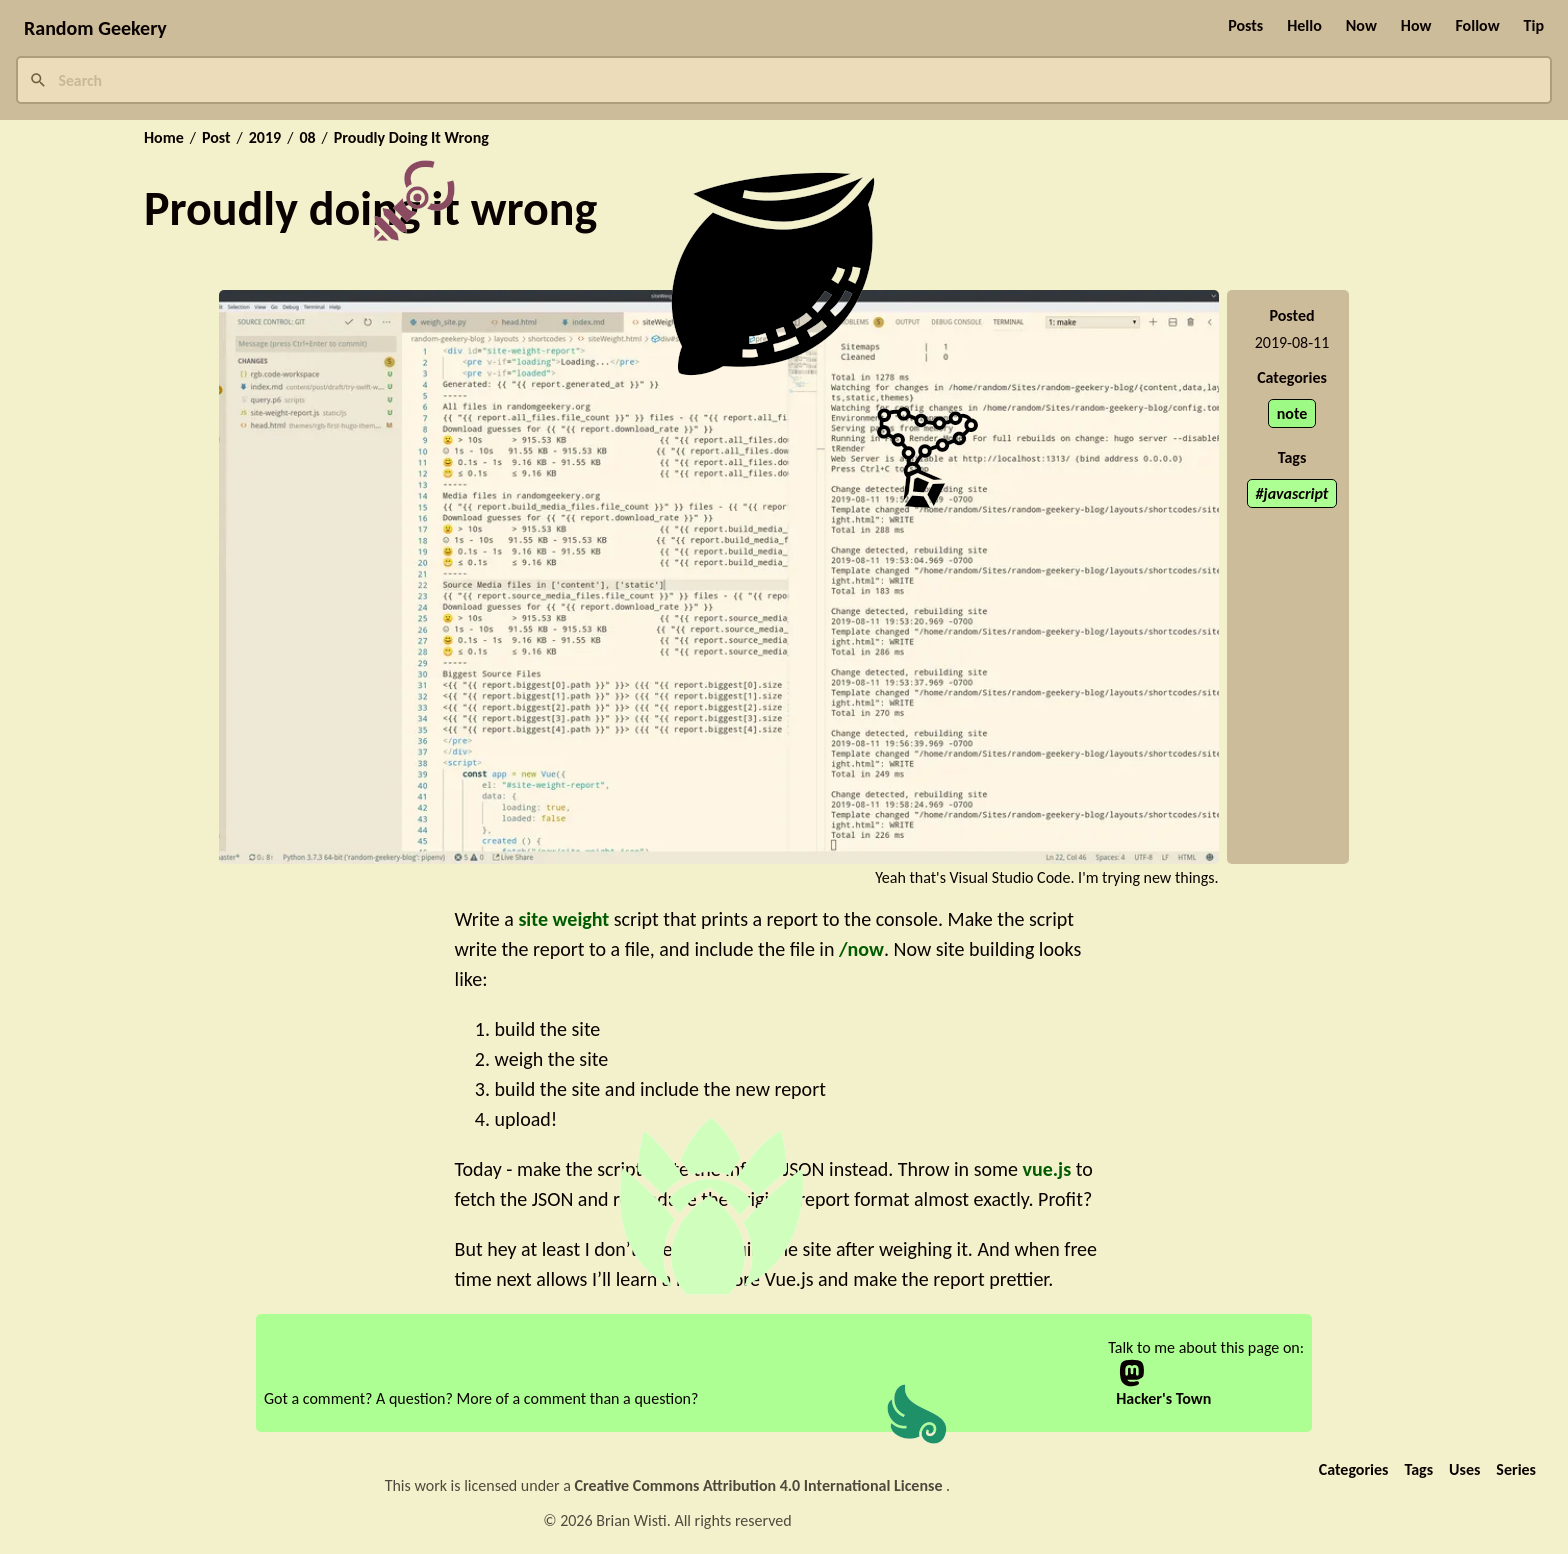 This screenshot has width=1568, height=1554. Describe the element at coordinates (927, 457) in the screenshot. I see `view equipped jewelry or accessories` at that location.